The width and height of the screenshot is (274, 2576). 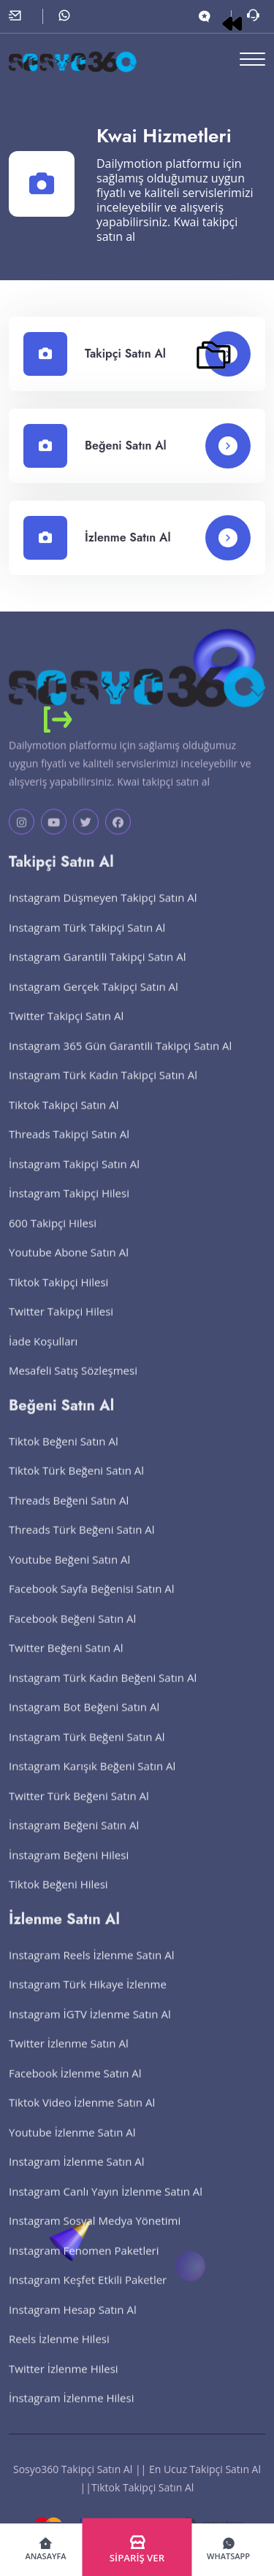 I want to click on log out of your account, so click(x=57, y=720).